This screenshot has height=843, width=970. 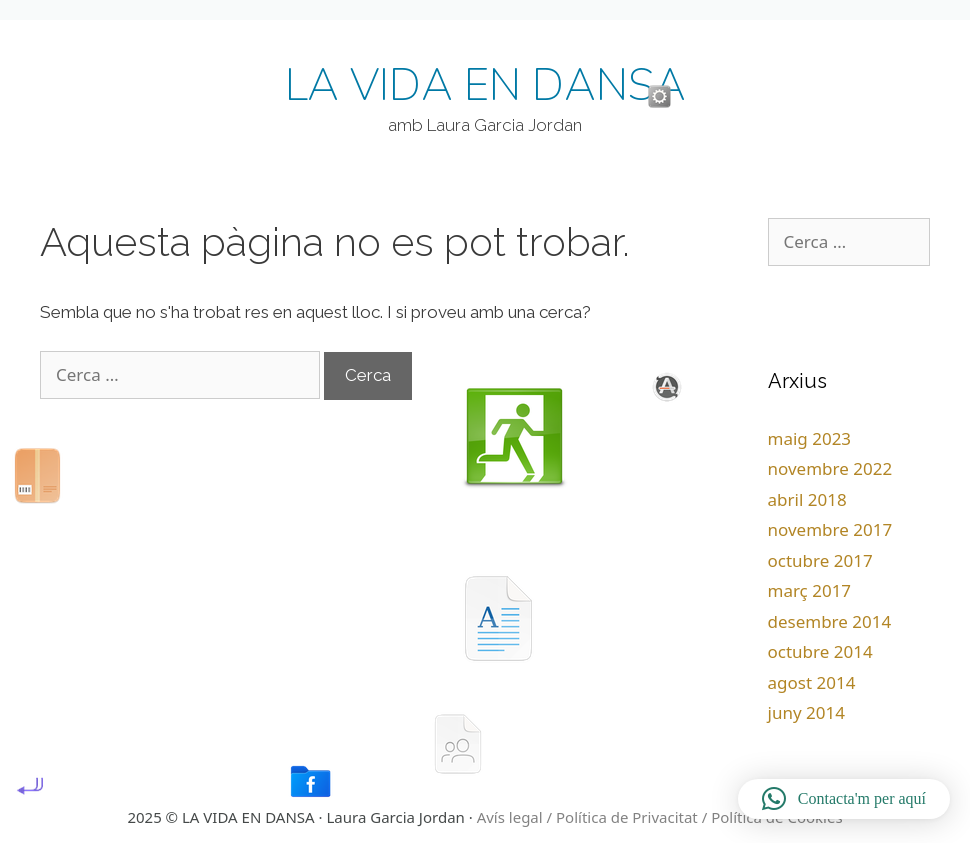 I want to click on open a word processing document, so click(x=498, y=618).